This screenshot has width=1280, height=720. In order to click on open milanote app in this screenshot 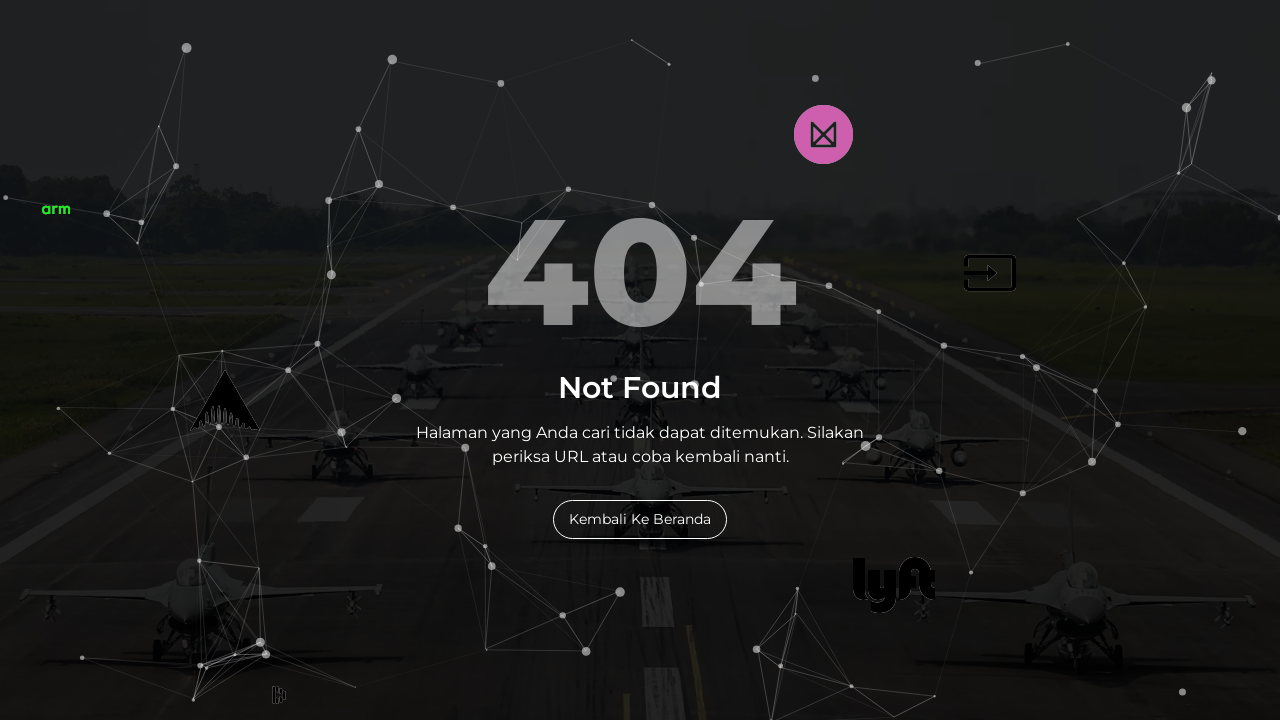, I will do `click(823, 134)`.